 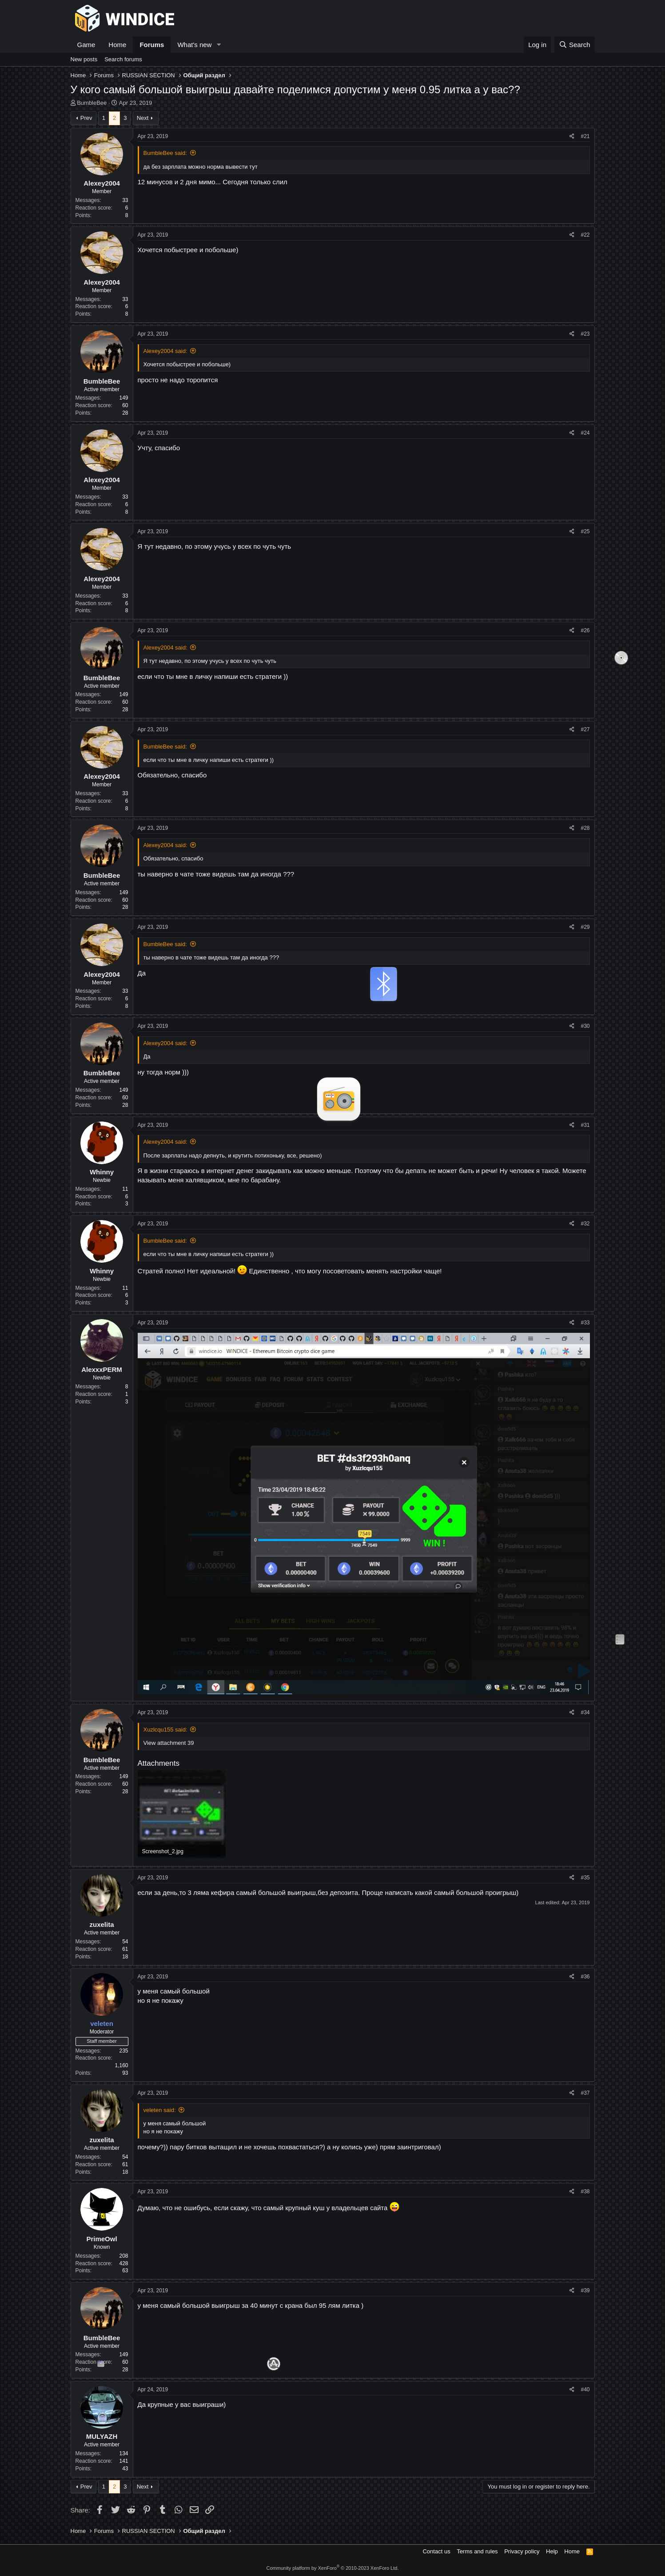 What do you see at coordinates (338, 1099) in the screenshot?
I see `open goodvibes internet radio app` at bounding box center [338, 1099].